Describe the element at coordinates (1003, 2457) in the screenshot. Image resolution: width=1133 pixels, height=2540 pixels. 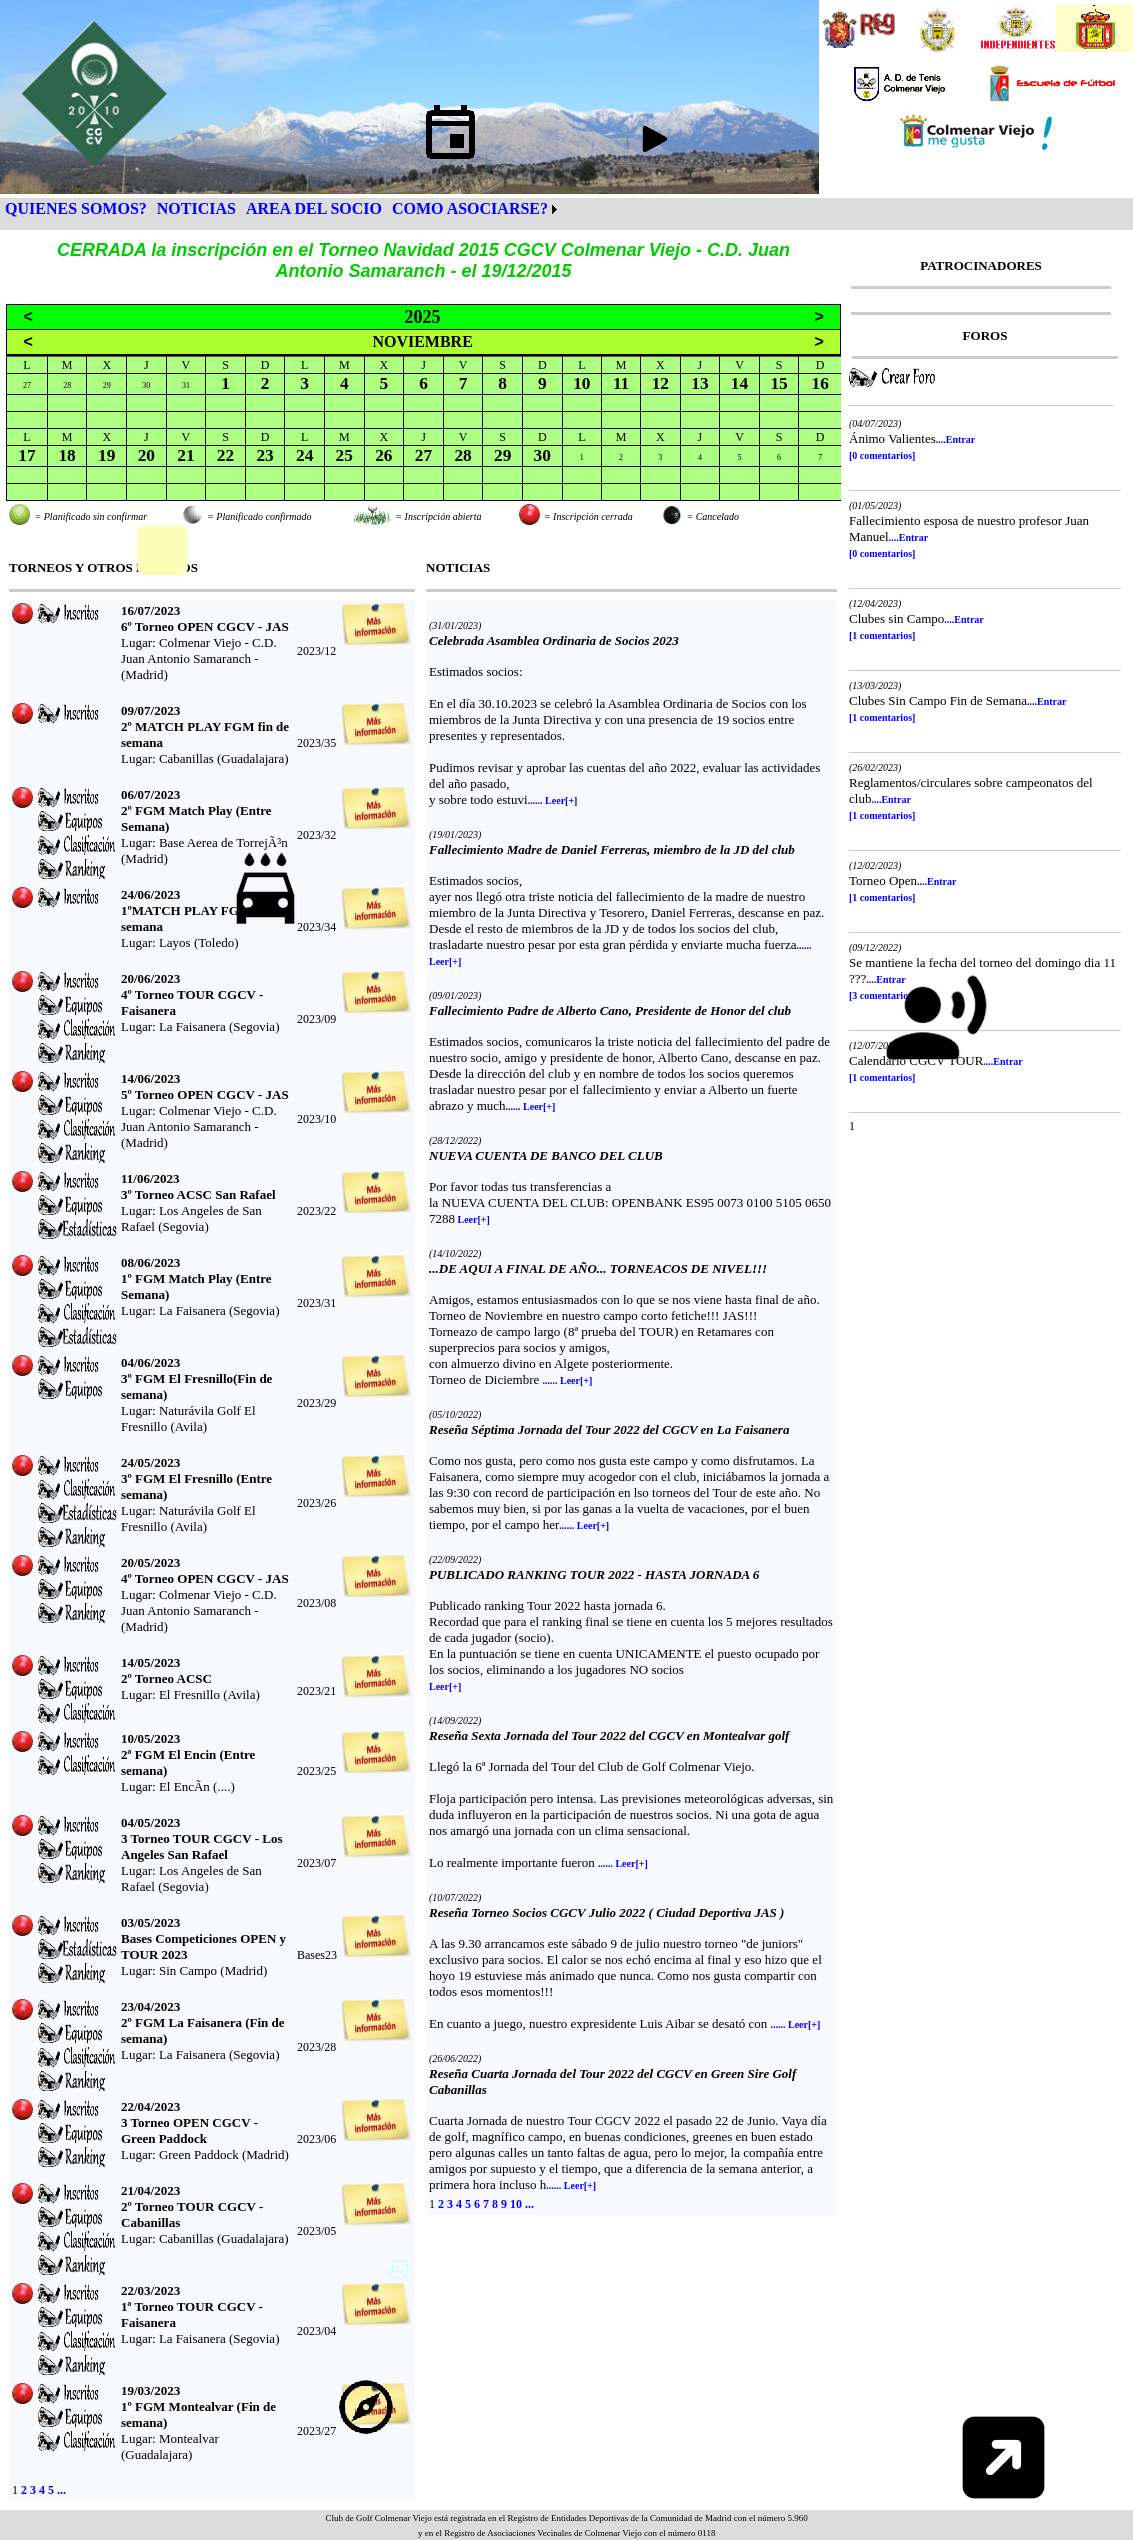
I see `open link in a new window or tab` at that location.